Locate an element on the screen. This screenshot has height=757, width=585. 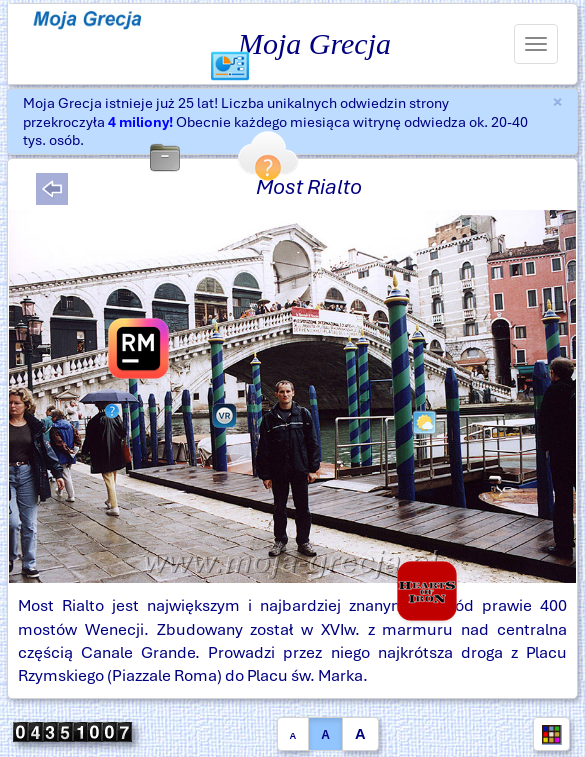
weather data currently unavailable is located at coordinates (268, 156).